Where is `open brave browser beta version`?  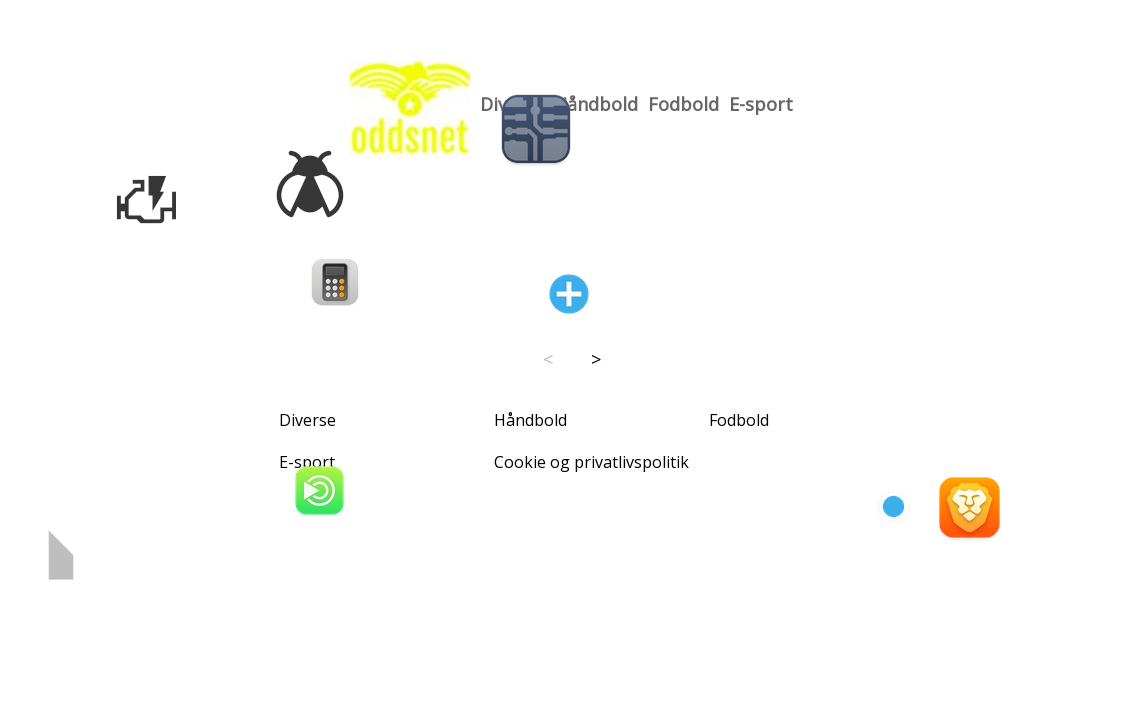
open brave browser beta version is located at coordinates (969, 507).